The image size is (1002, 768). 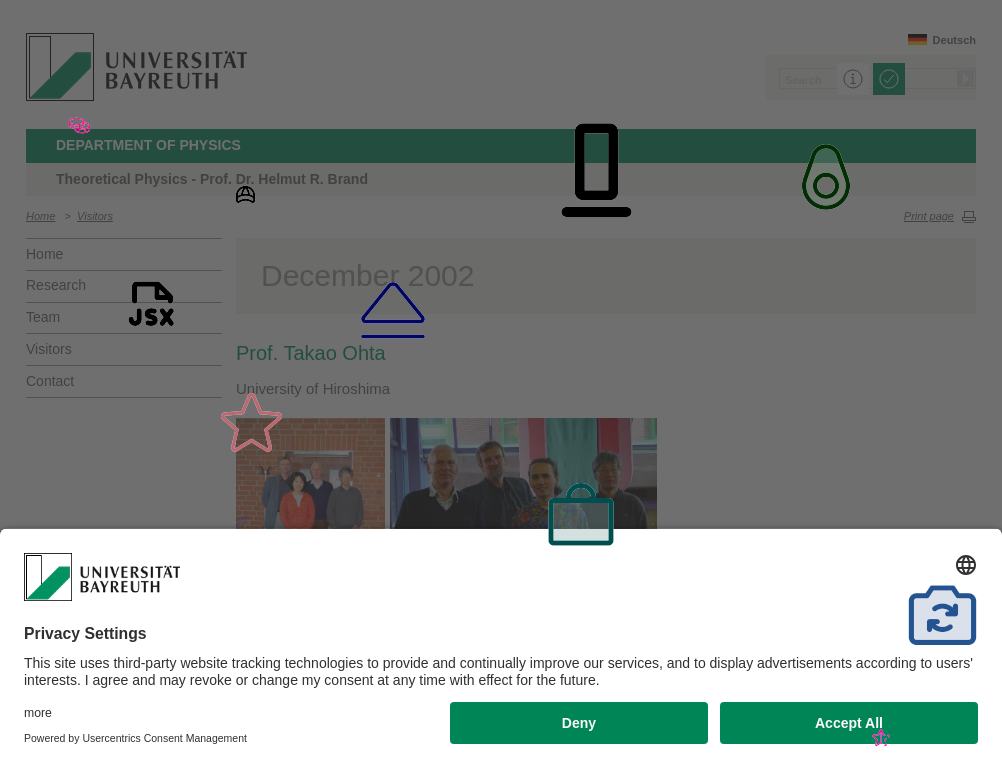 What do you see at coordinates (942, 616) in the screenshot?
I see `switch between front and rear camera` at bounding box center [942, 616].